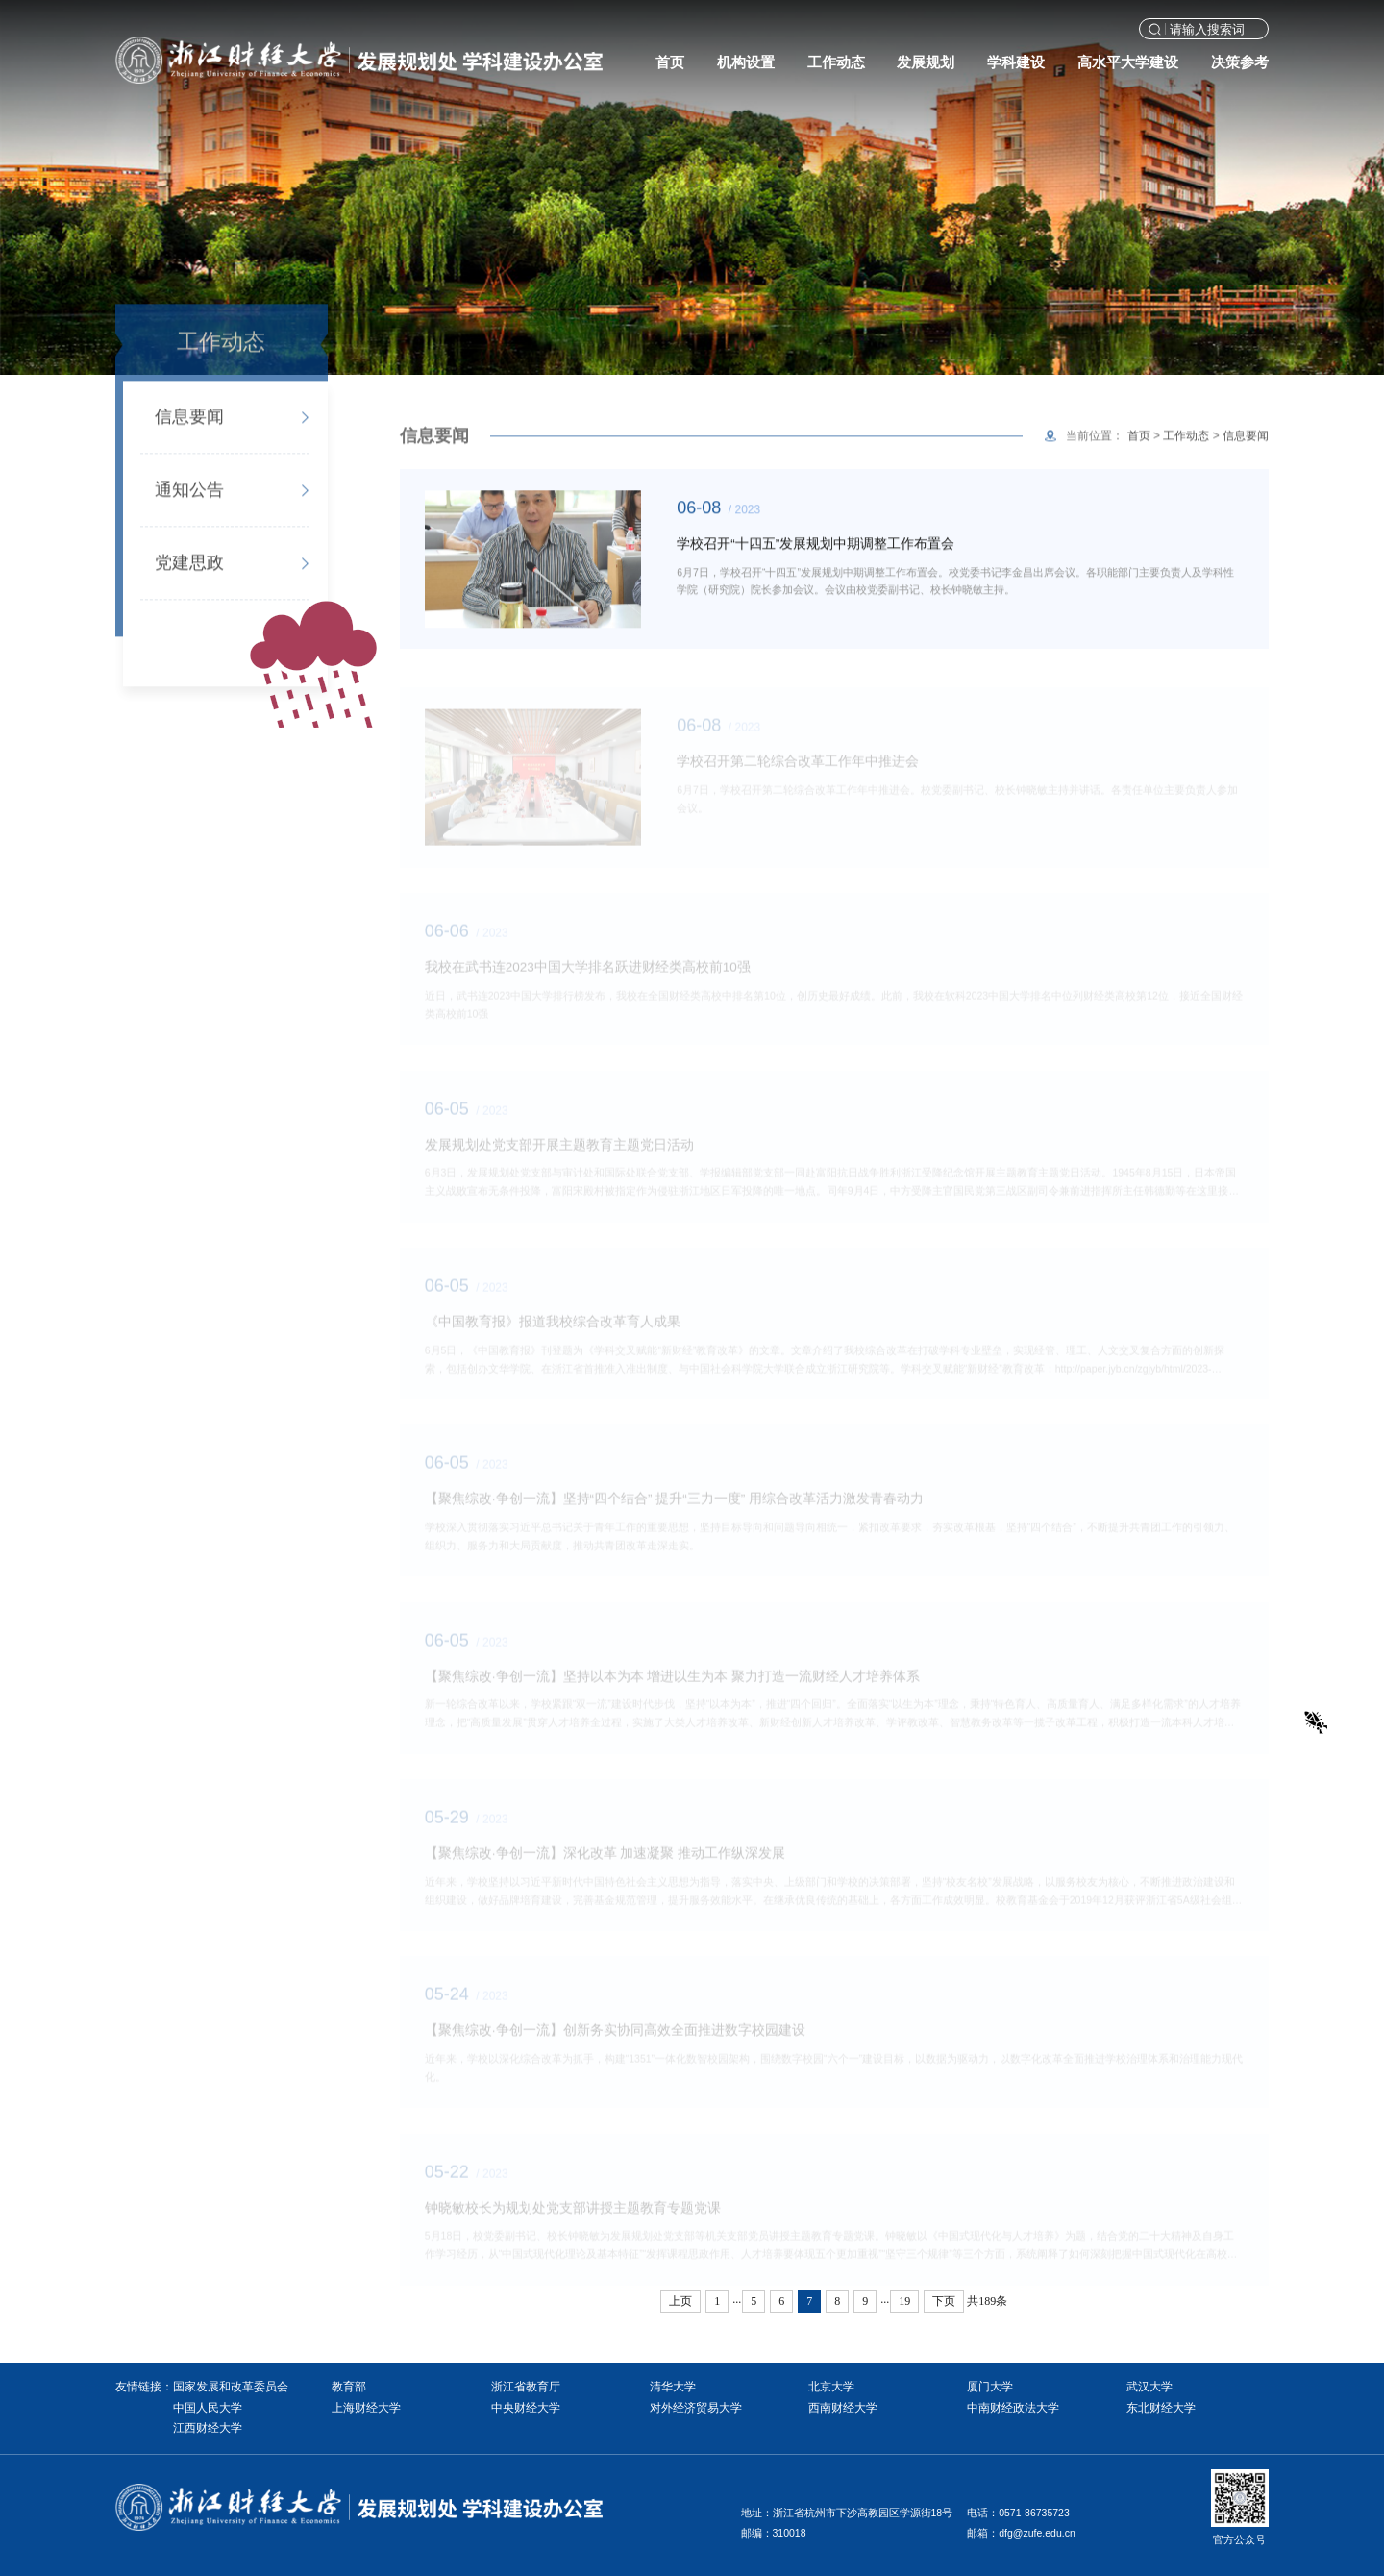 The image size is (1384, 2576). Describe the element at coordinates (1316, 1722) in the screenshot. I see `indicates earwig pest type in an insect identification app` at that location.